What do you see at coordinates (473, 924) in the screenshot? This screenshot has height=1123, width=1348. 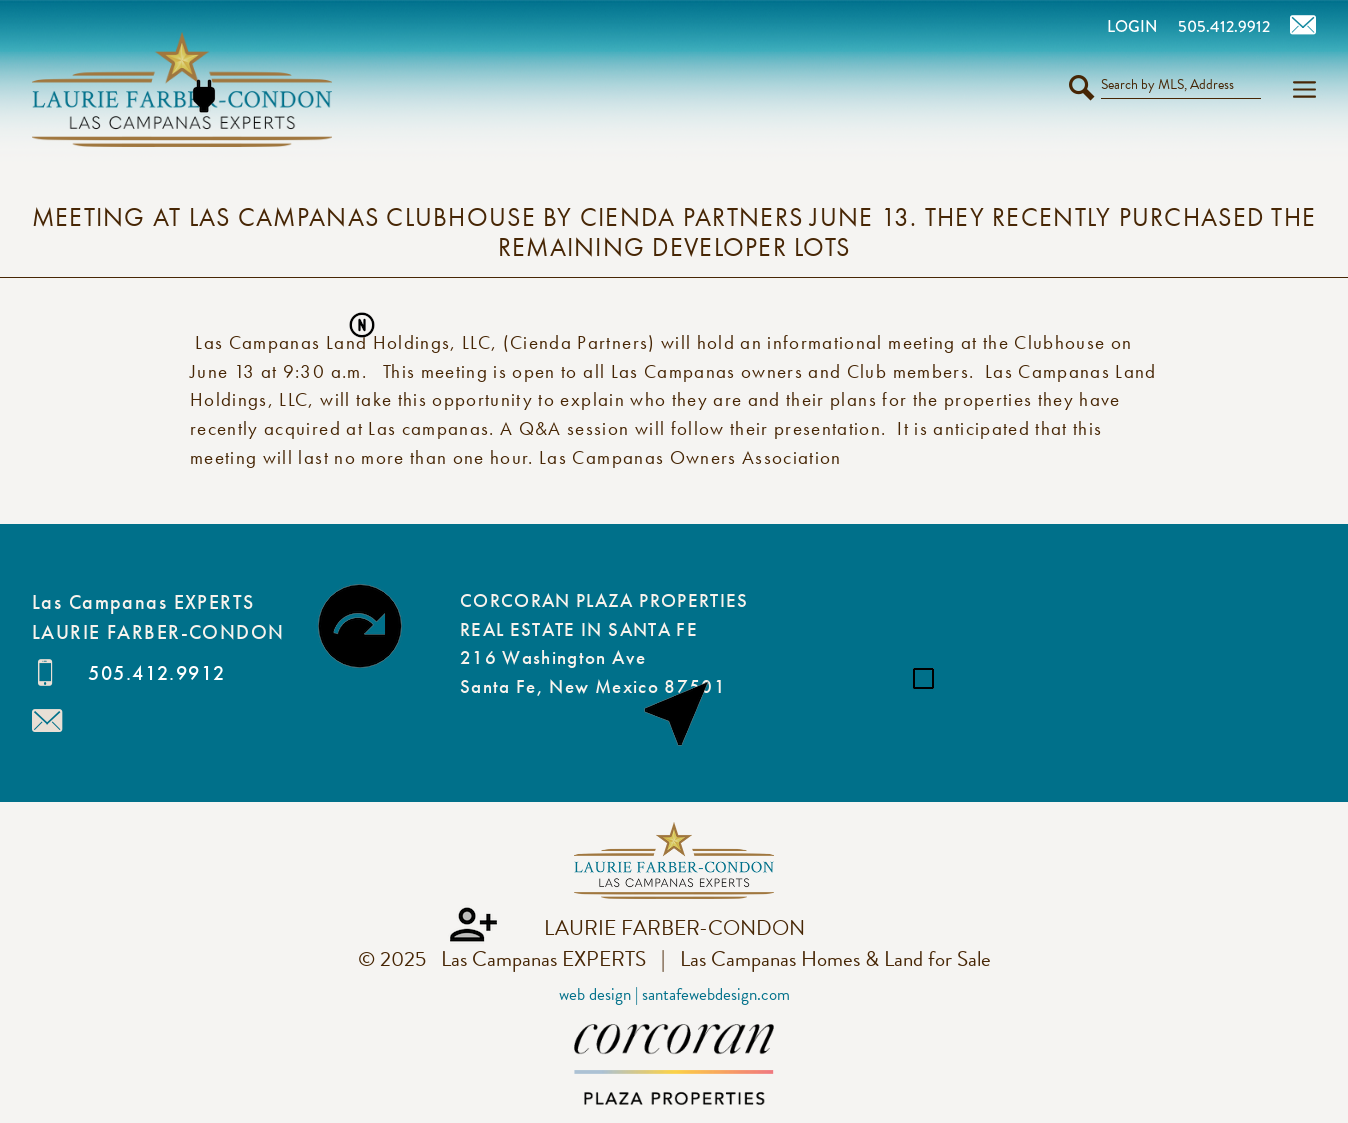 I see `add a new contact or friend` at bounding box center [473, 924].